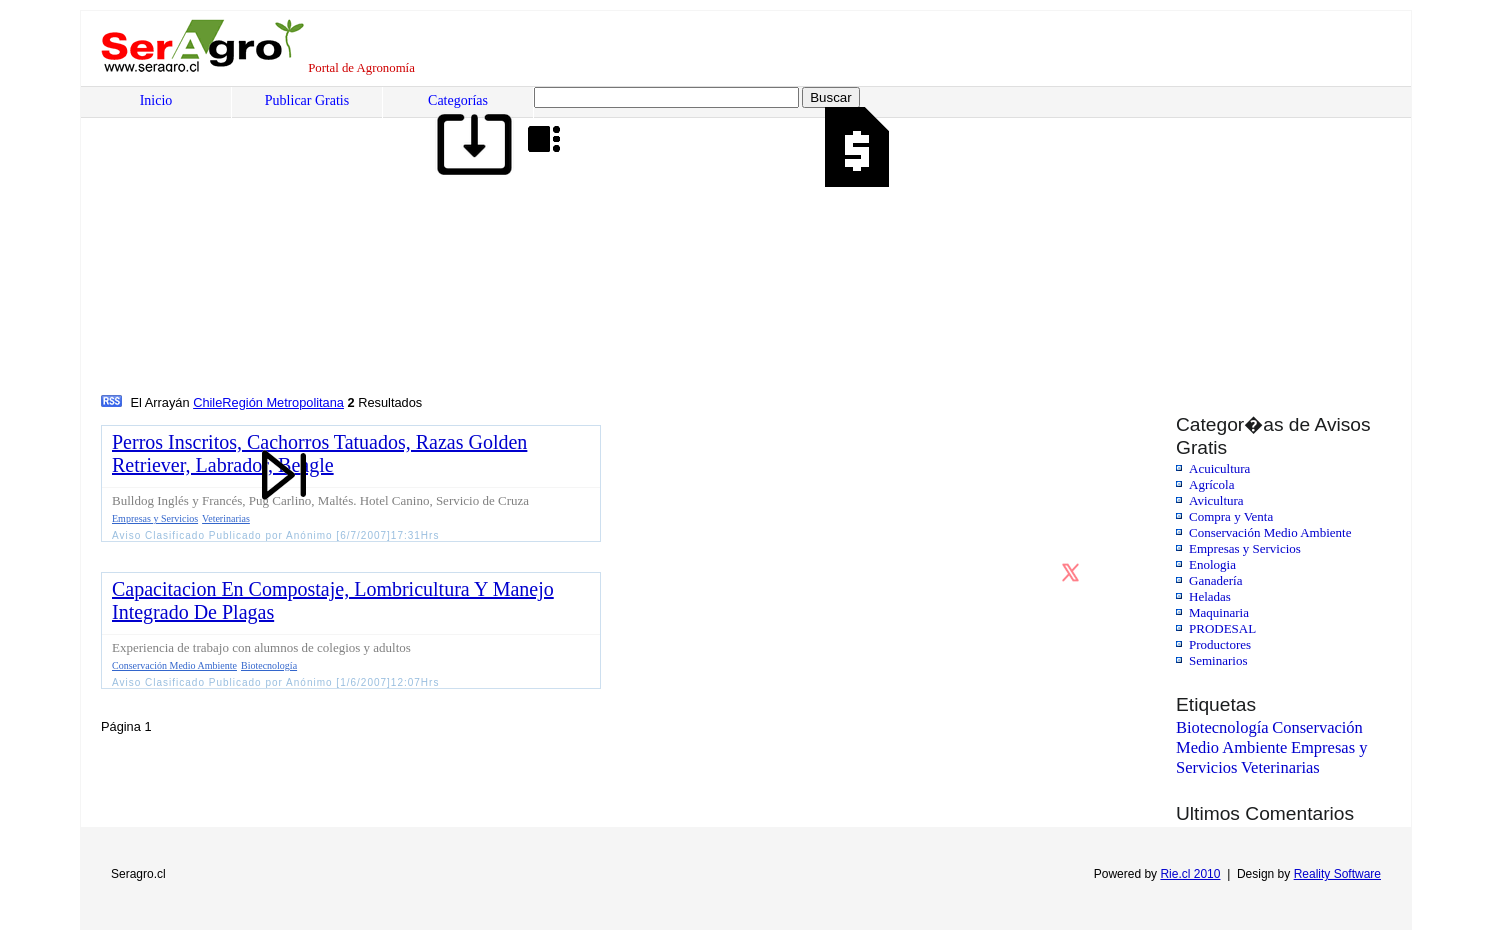 The image size is (1492, 940). I want to click on download a system update, so click(474, 144).